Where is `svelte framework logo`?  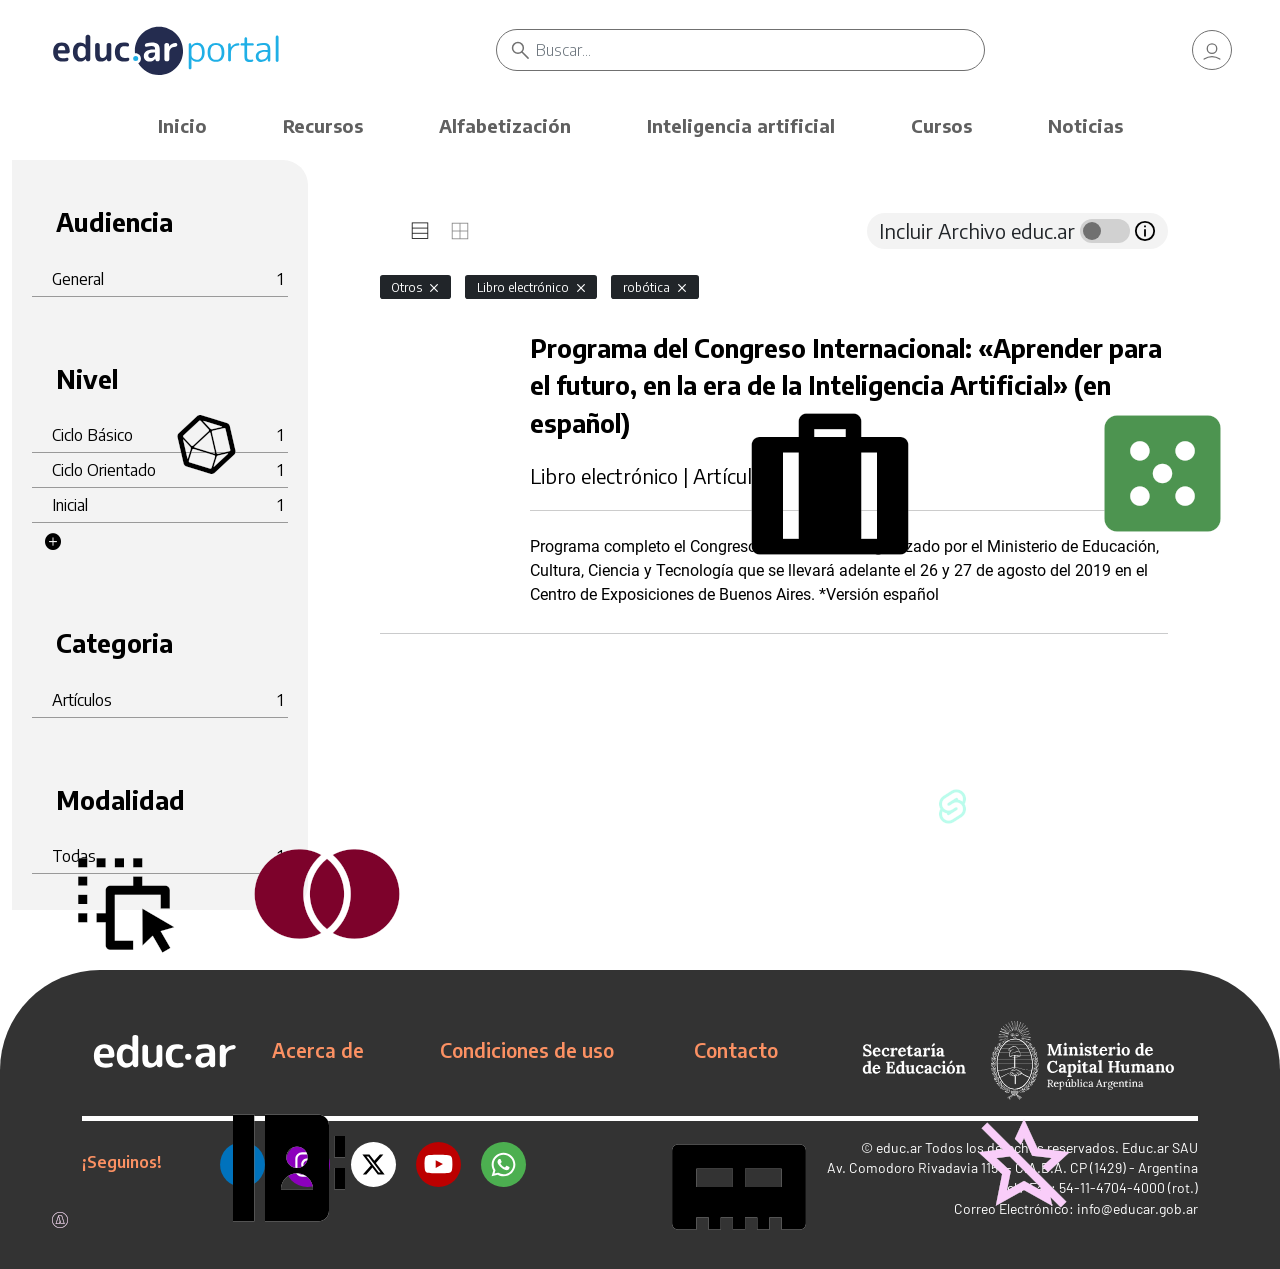 svelte framework logo is located at coordinates (952, 806).